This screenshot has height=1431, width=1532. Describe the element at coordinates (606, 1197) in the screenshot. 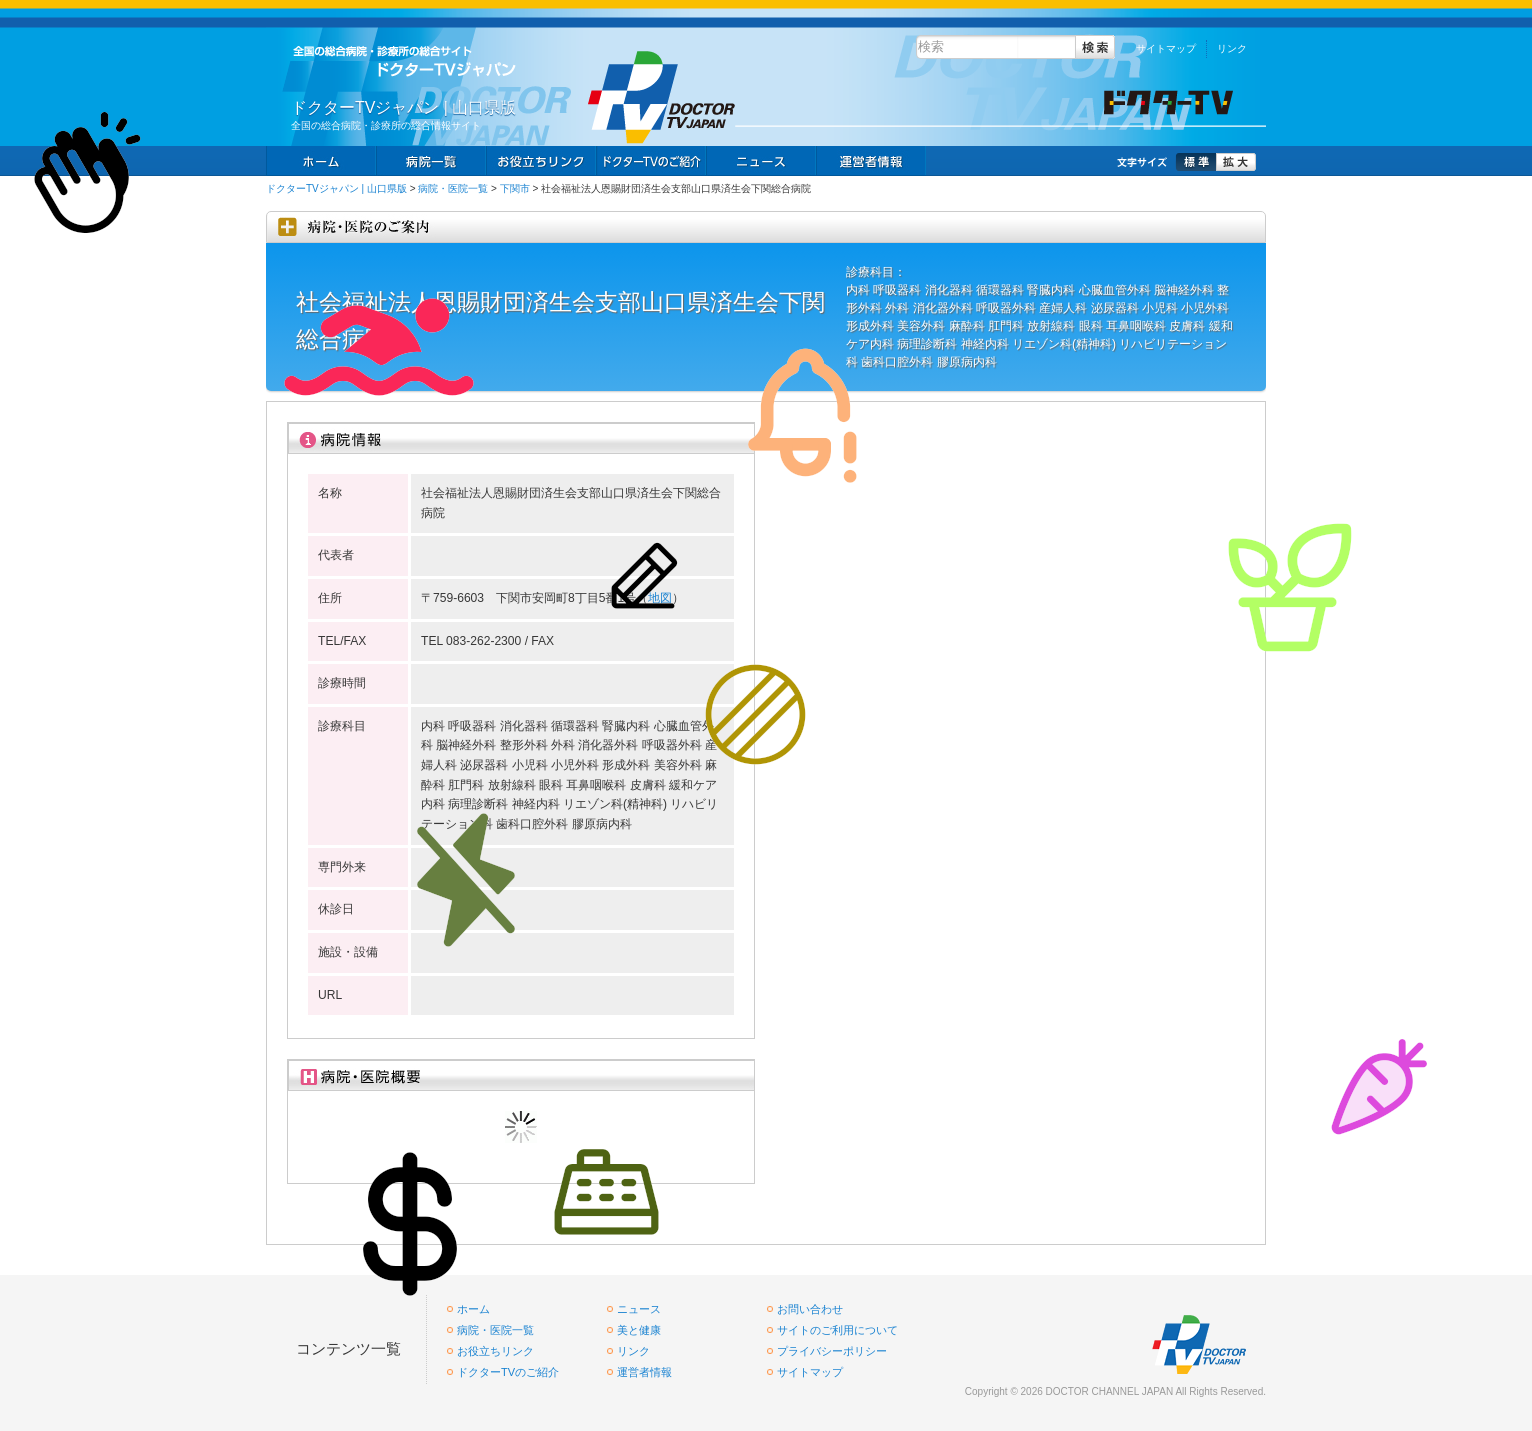

I see `access point of sale system` at that location.